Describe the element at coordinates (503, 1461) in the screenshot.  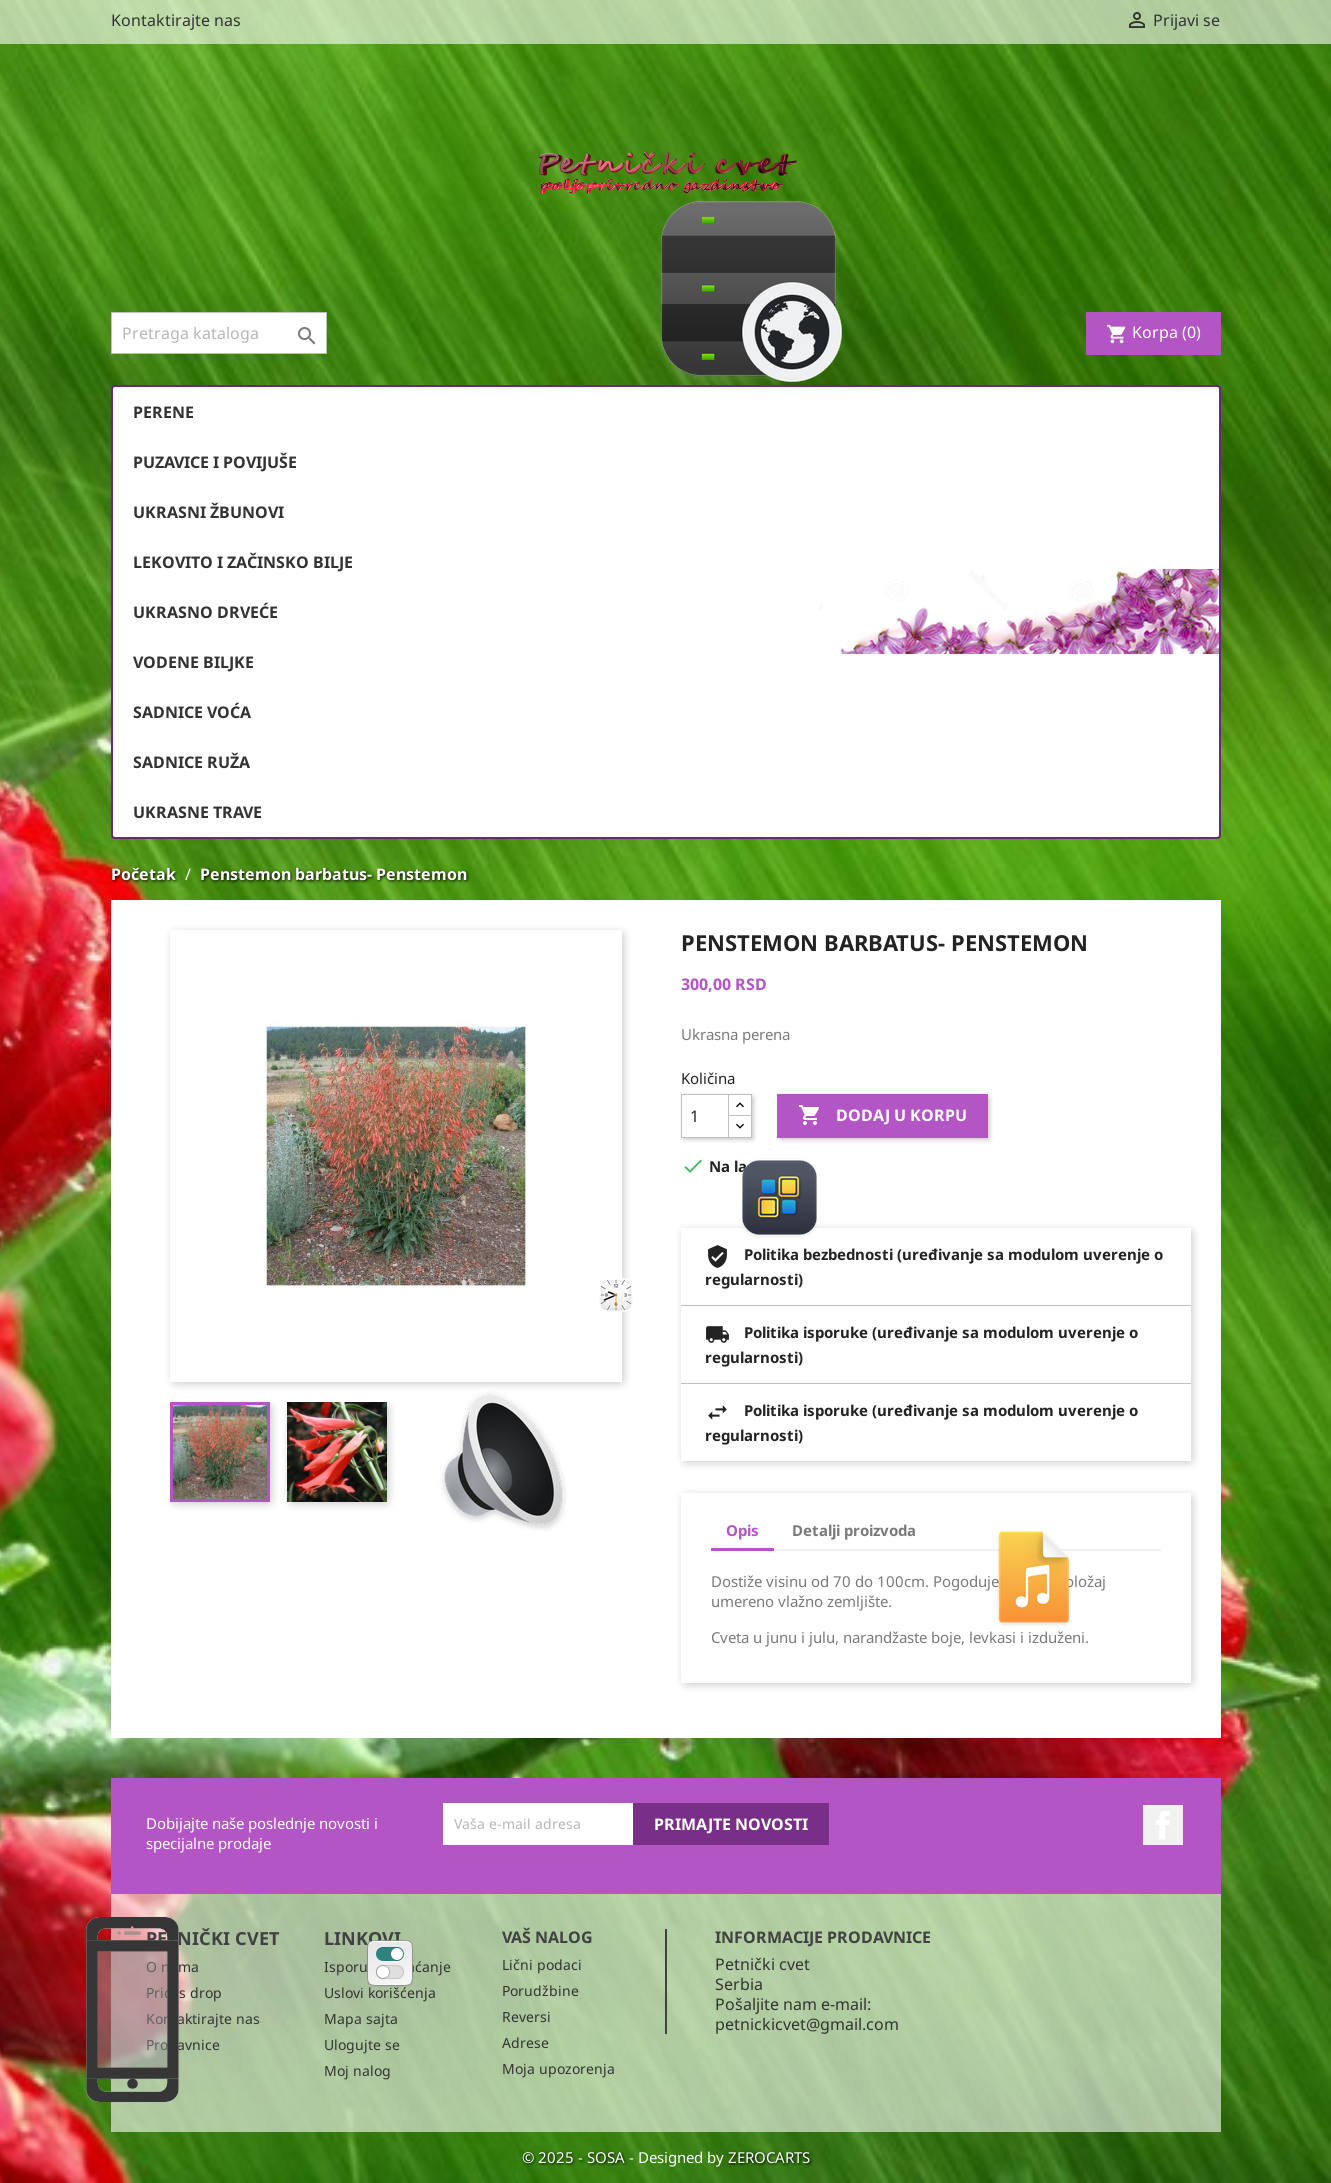
I see `adjust speaker or audio output settings` at that location.